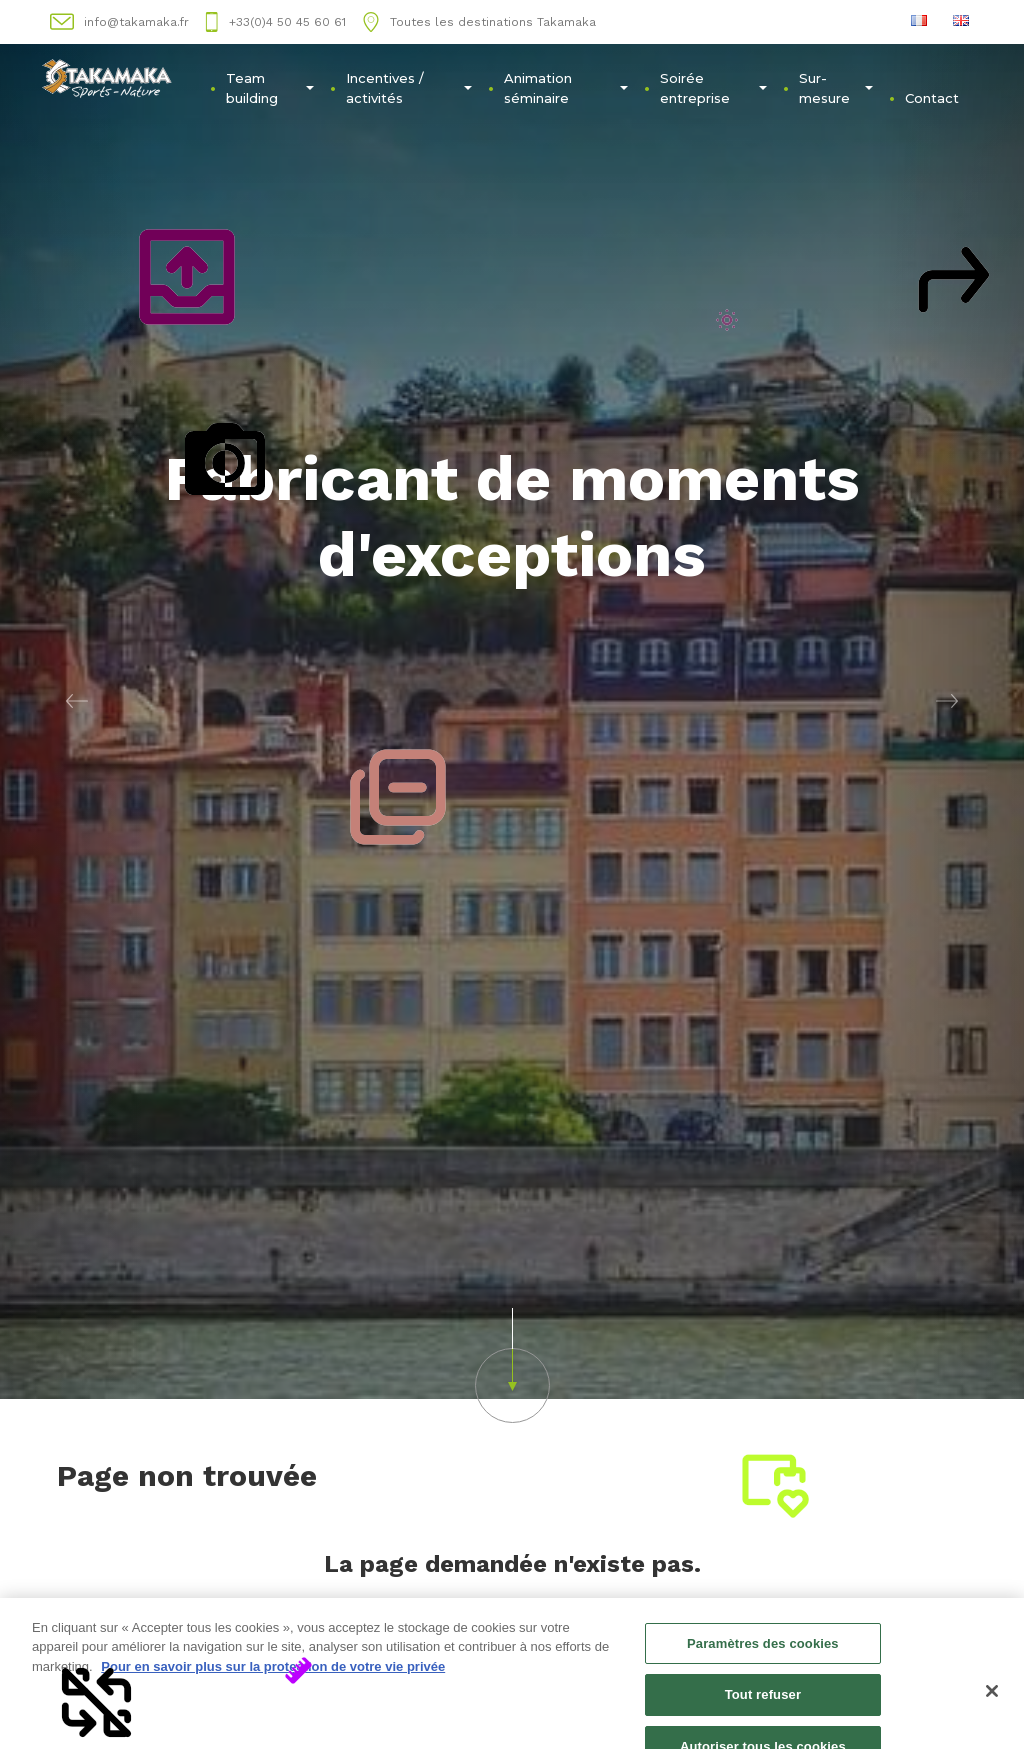  Describe the element at coordinates (225, 459) in the screenshot. I see `apply black and white filter to photos` at that location.